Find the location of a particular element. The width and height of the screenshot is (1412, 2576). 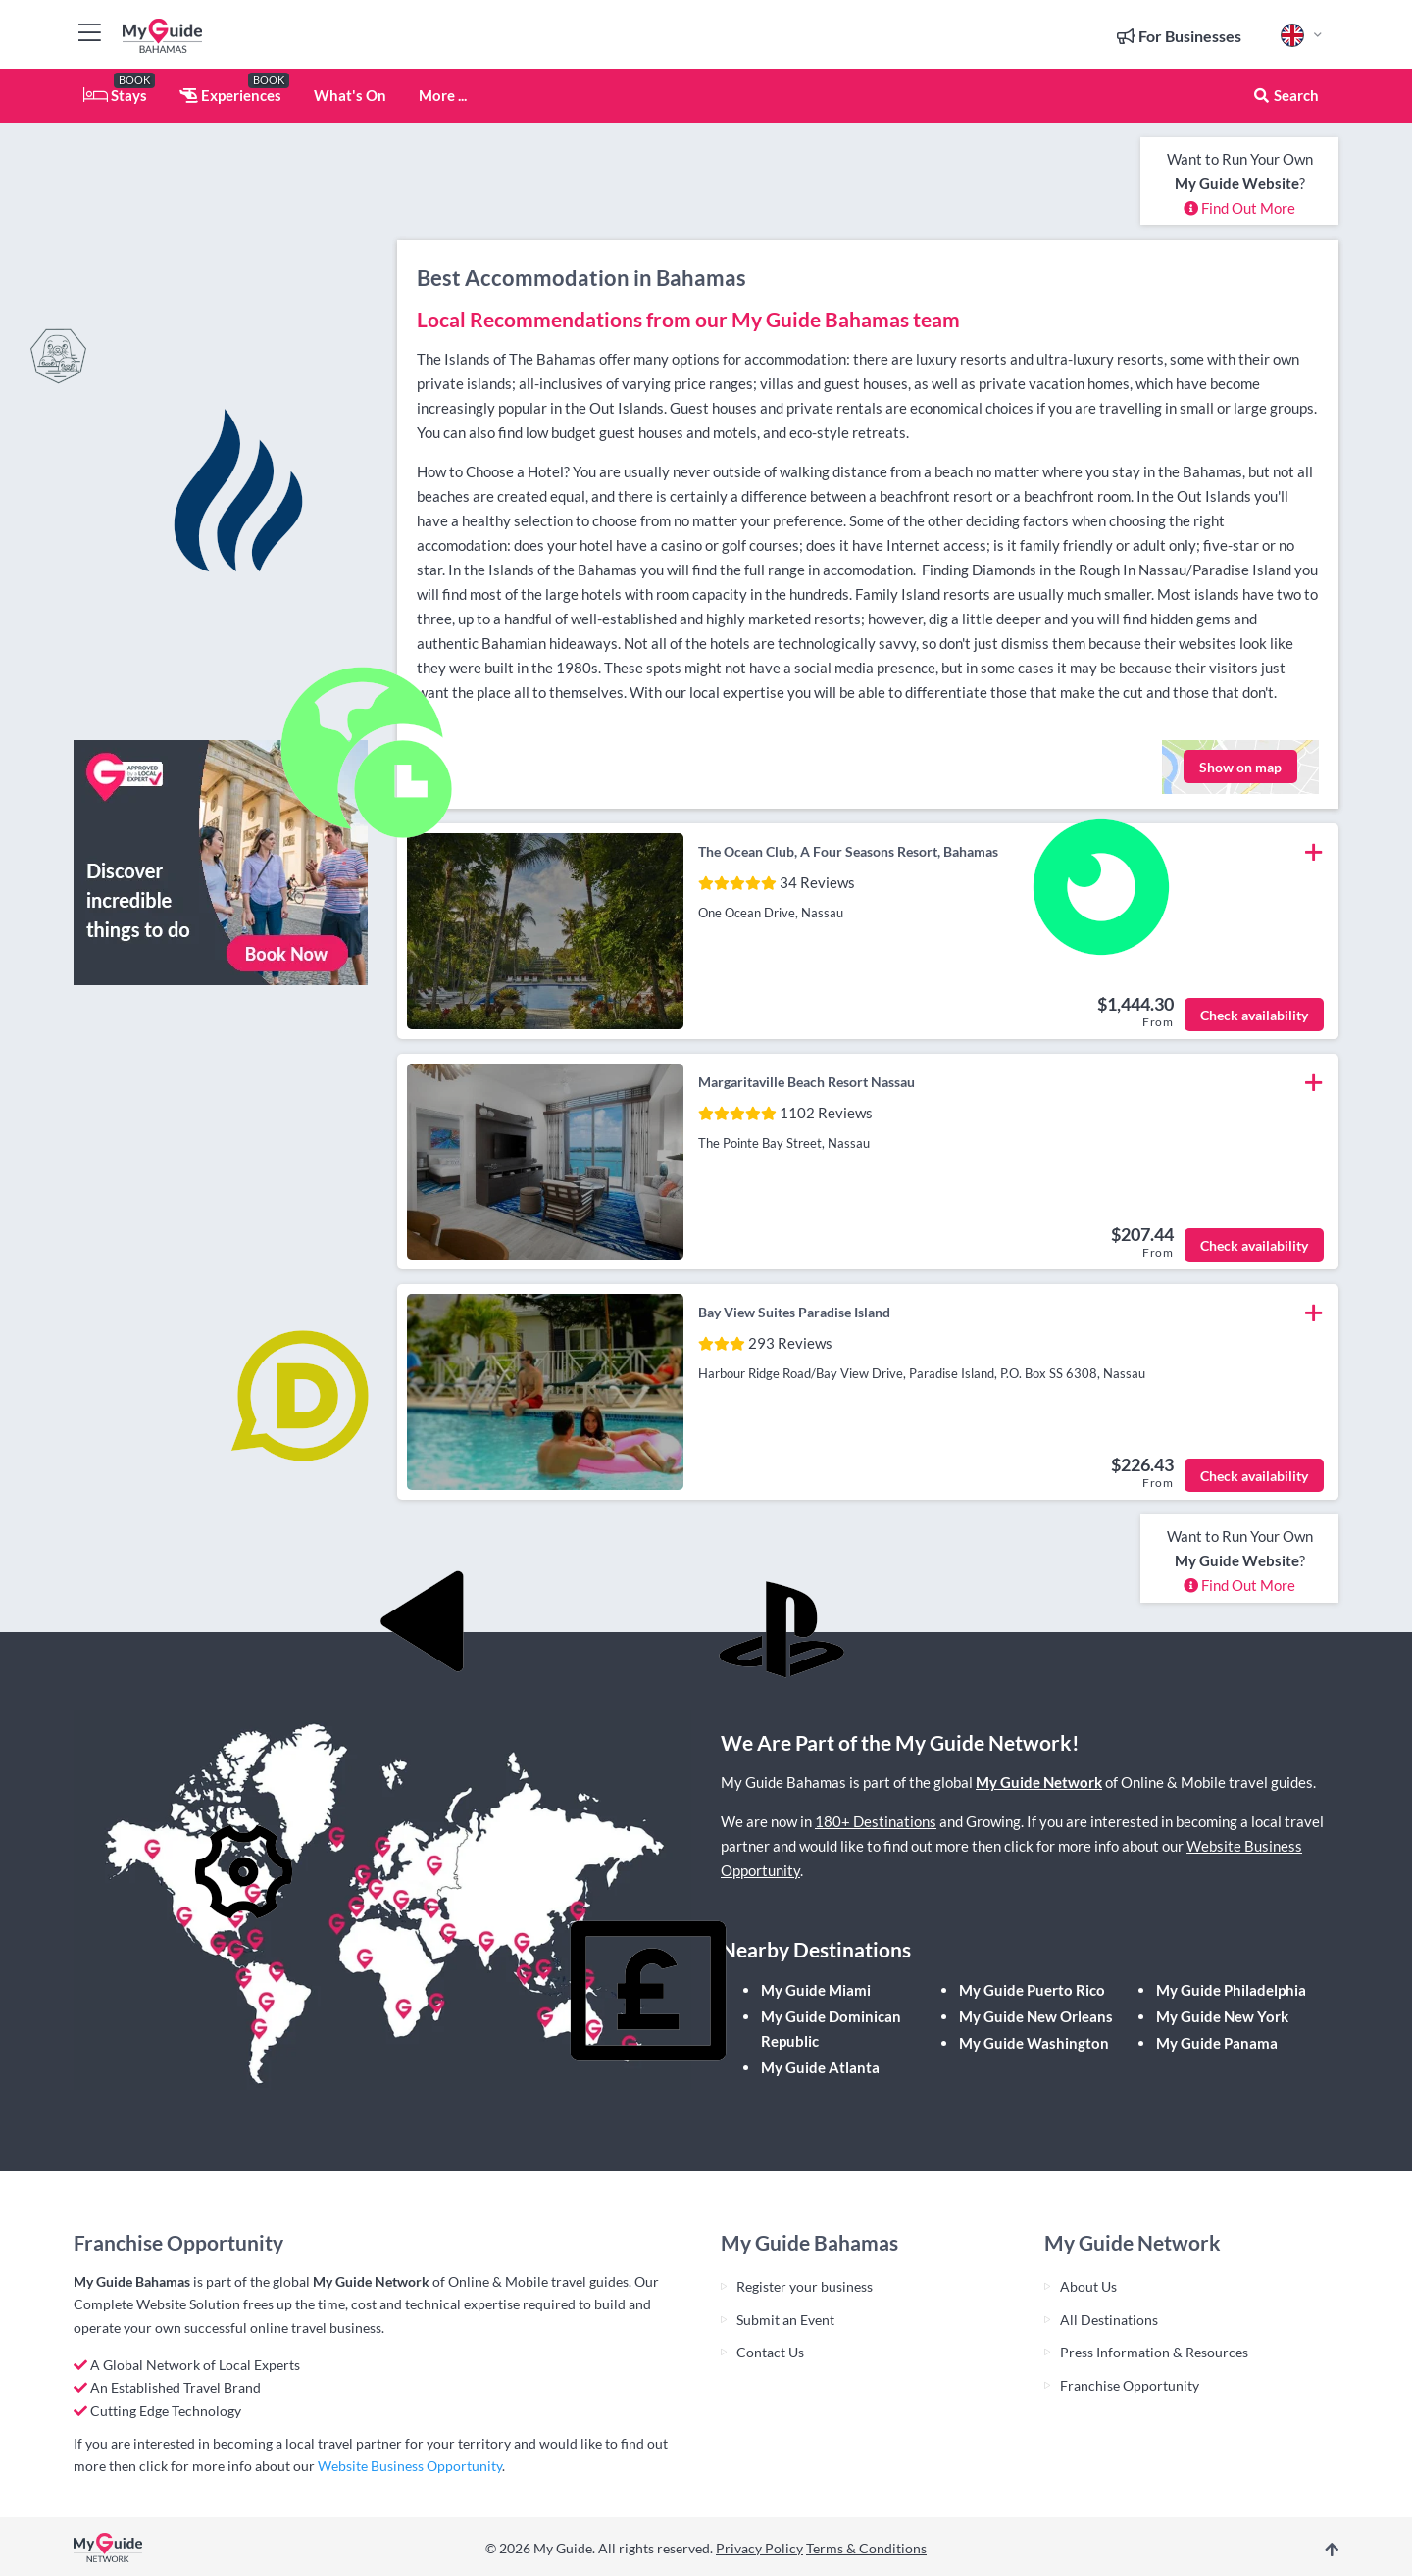

access settings or preferences is located at coordinates (243, 1871).